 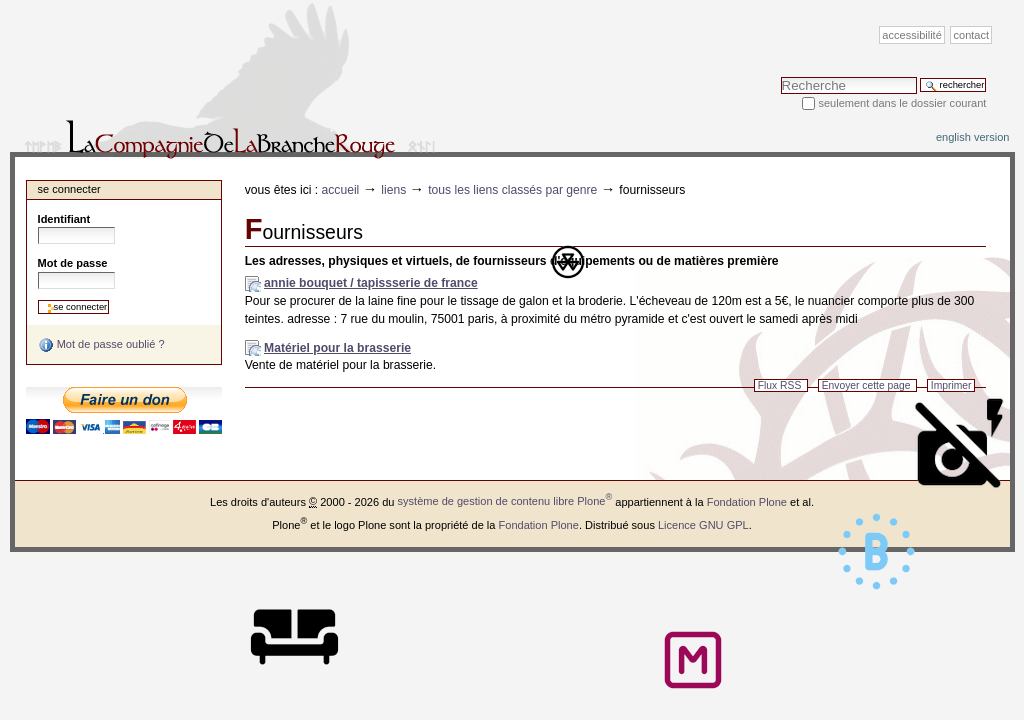 I want to click on fallout shelter or nuclear safety indicator, so click(x=568, y=262).